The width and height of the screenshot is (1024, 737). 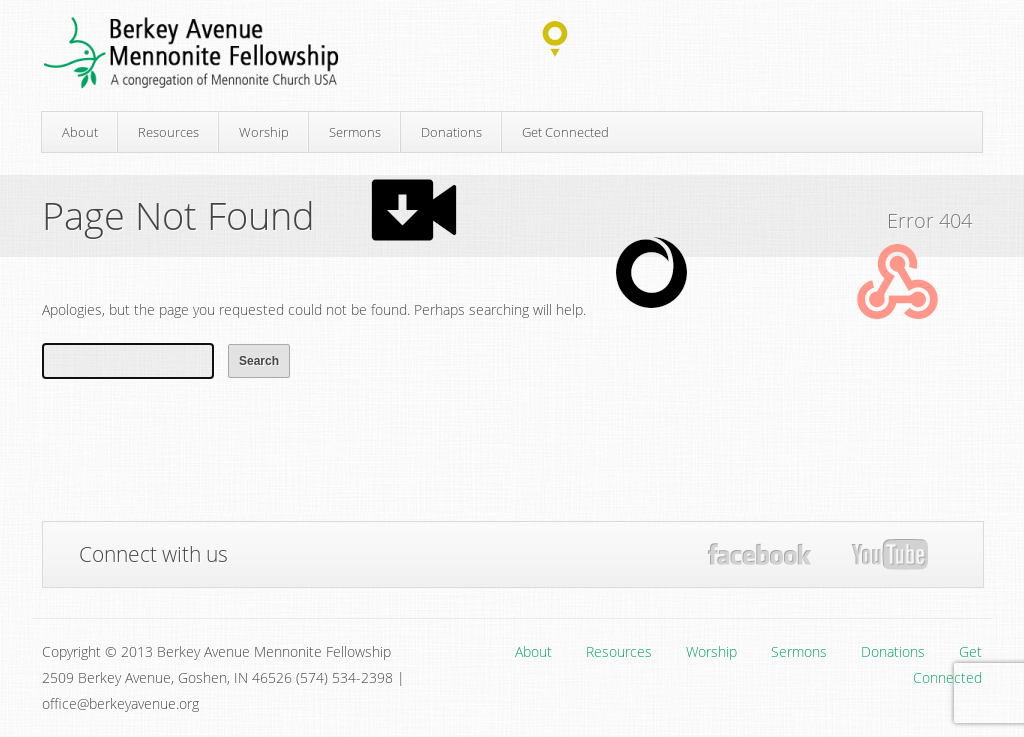 I want to click on download a video file, so click(x=414, y=210).